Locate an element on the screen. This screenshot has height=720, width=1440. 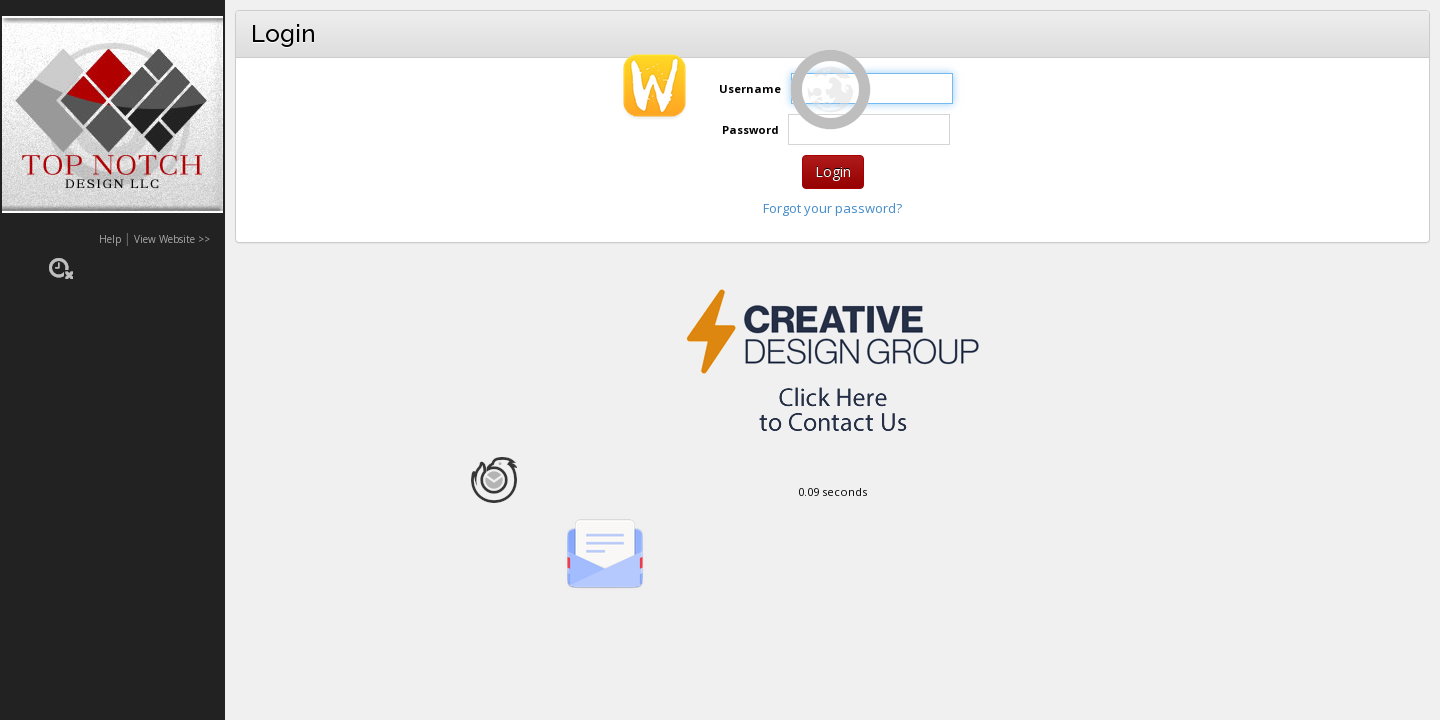
indicates a message has been read is located at coordinates (605, 558).